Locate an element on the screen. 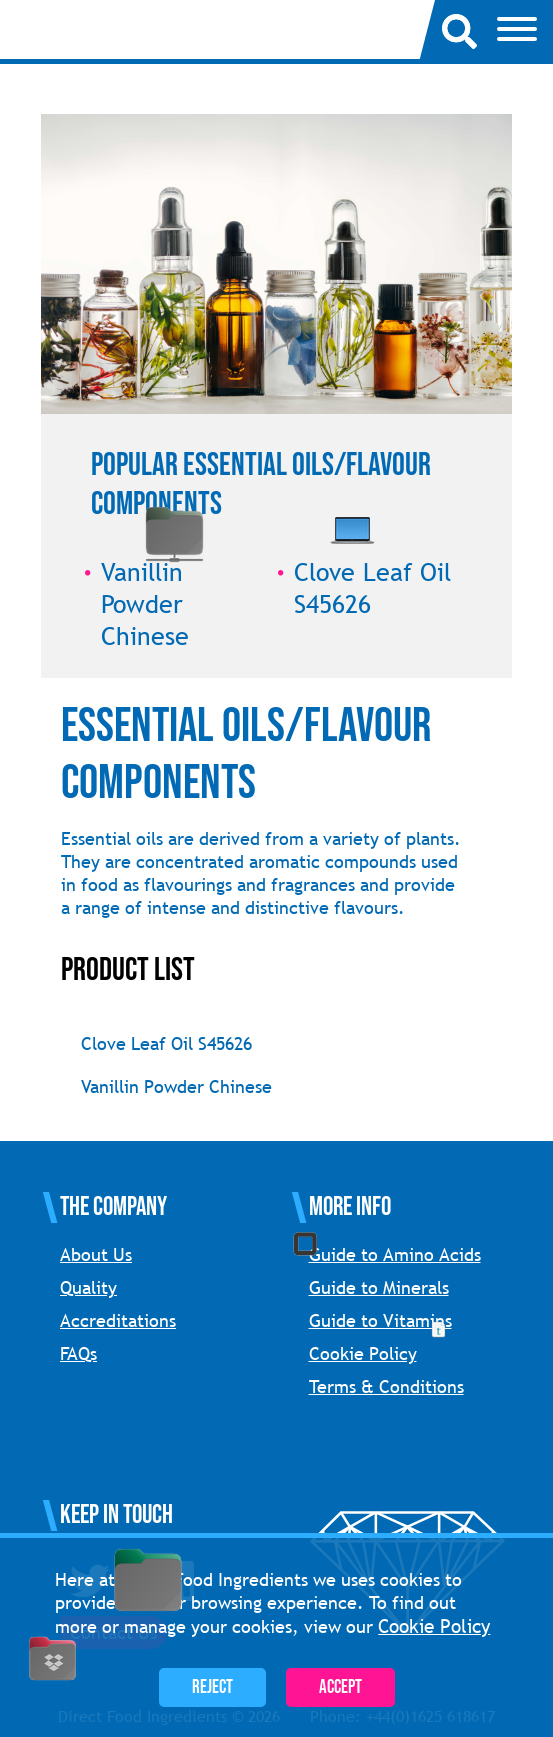 The height and width of the screenshot is (1737, 553). open folder to view contents is located at coordinates (148, 1580).